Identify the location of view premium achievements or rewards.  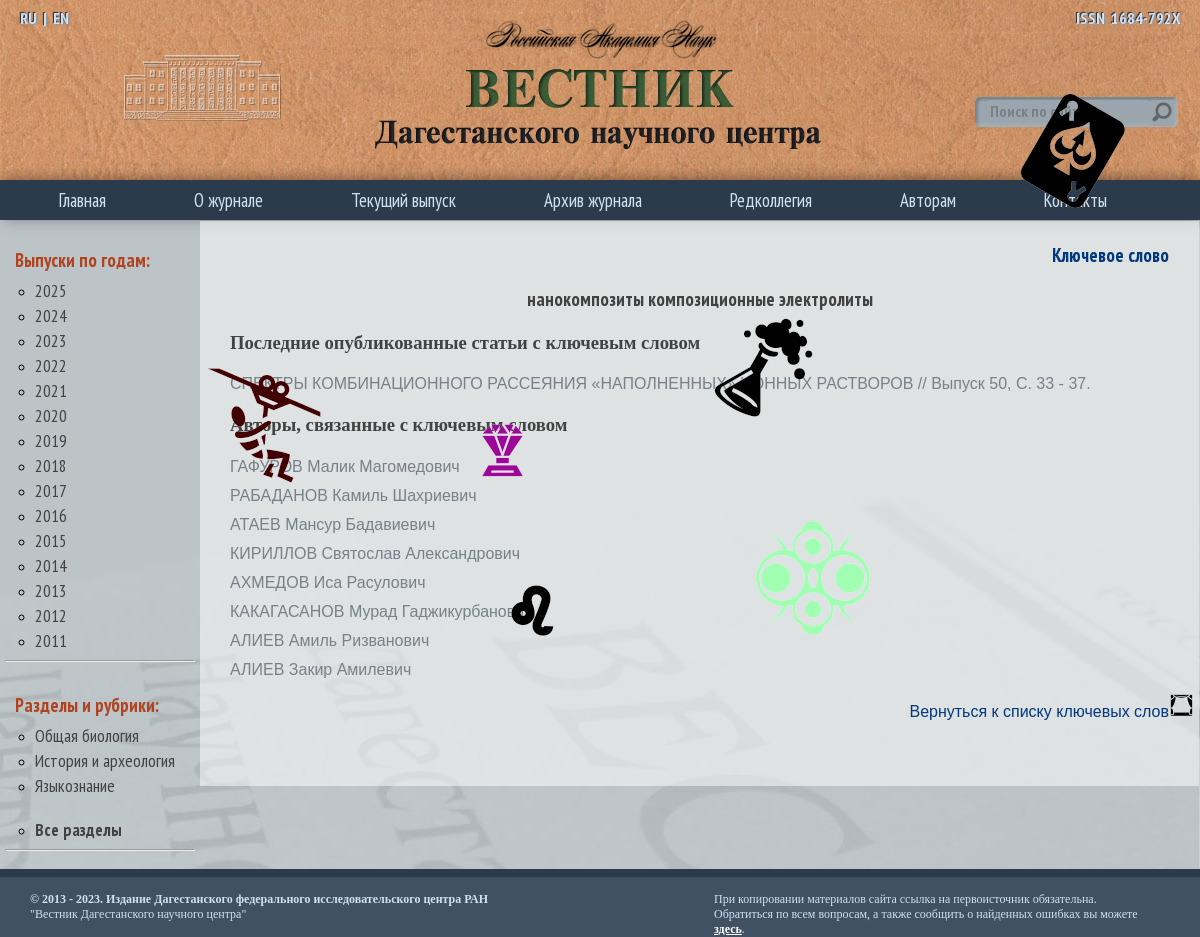
(502, 449).